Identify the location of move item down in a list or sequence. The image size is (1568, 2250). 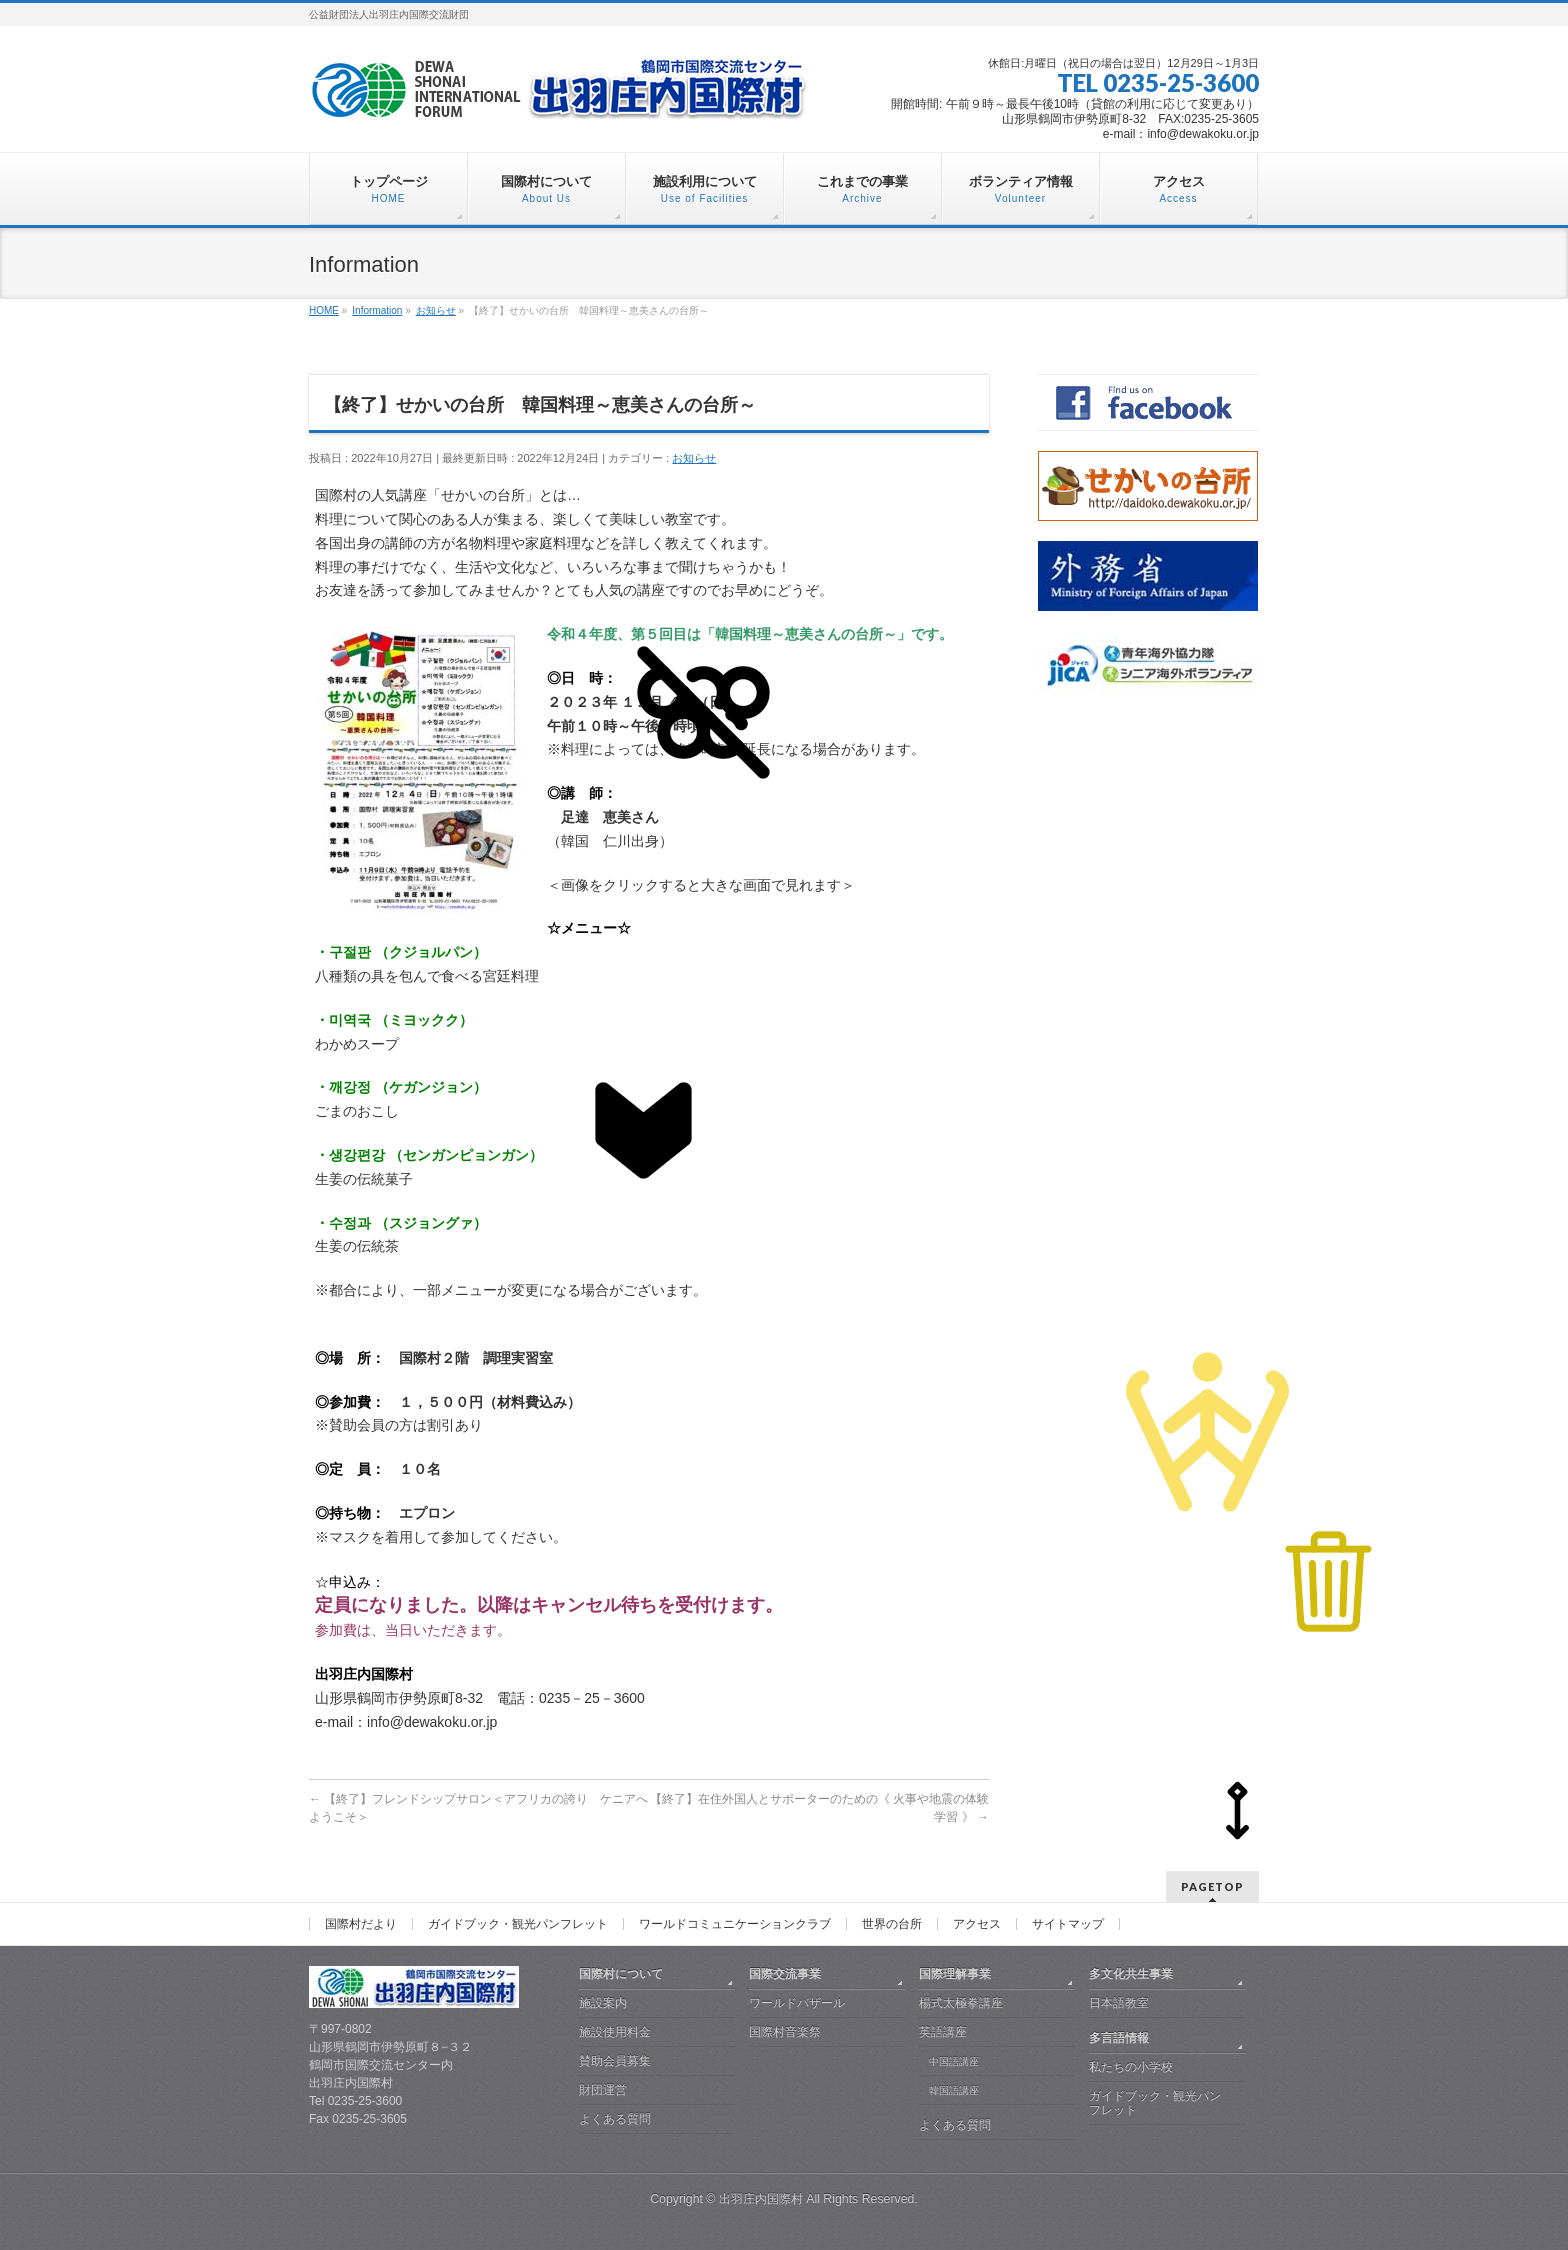
(1237, 1810).